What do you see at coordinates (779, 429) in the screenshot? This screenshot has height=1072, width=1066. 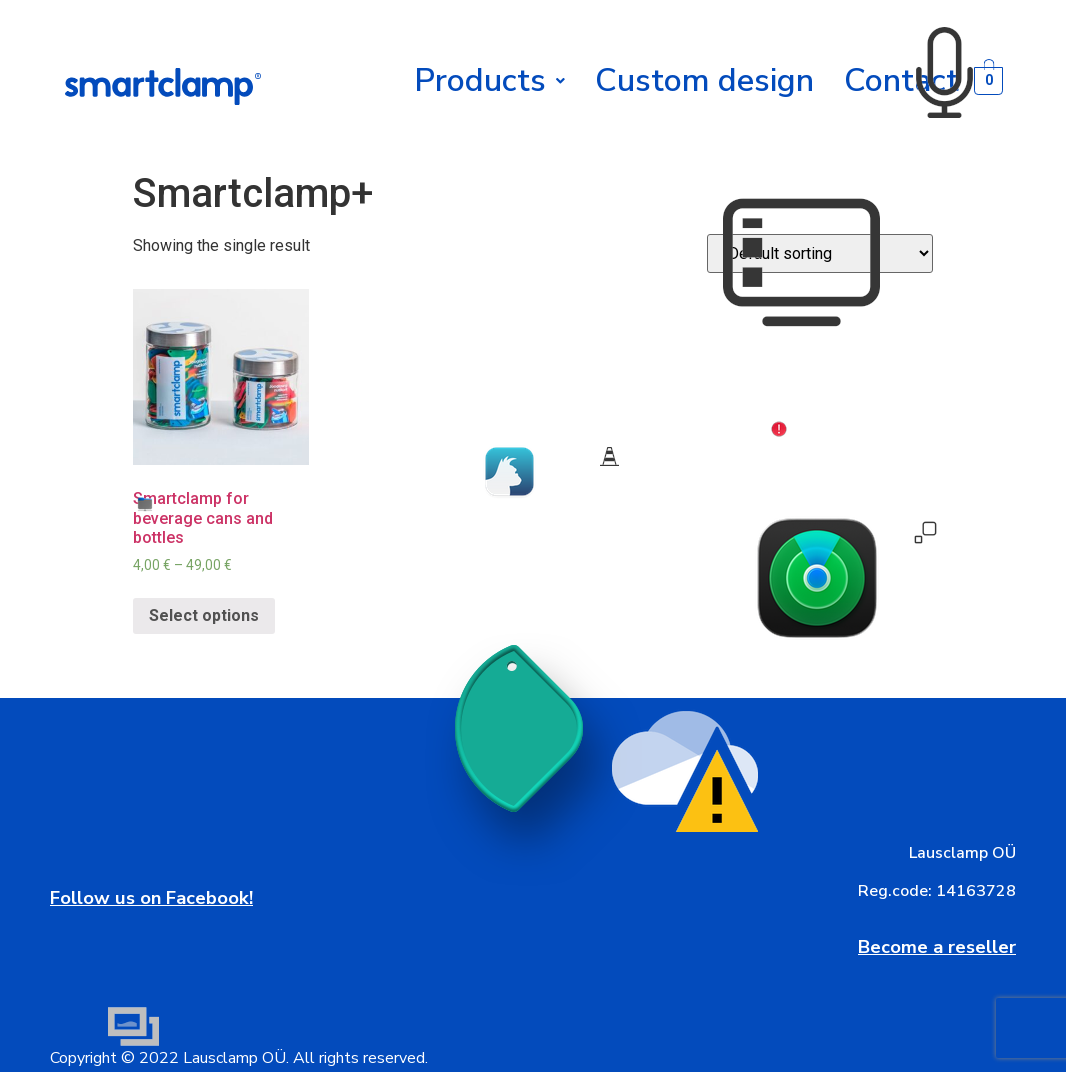 I see `indicates a warning or alert requiring attention` at bounding box center [779, 429].